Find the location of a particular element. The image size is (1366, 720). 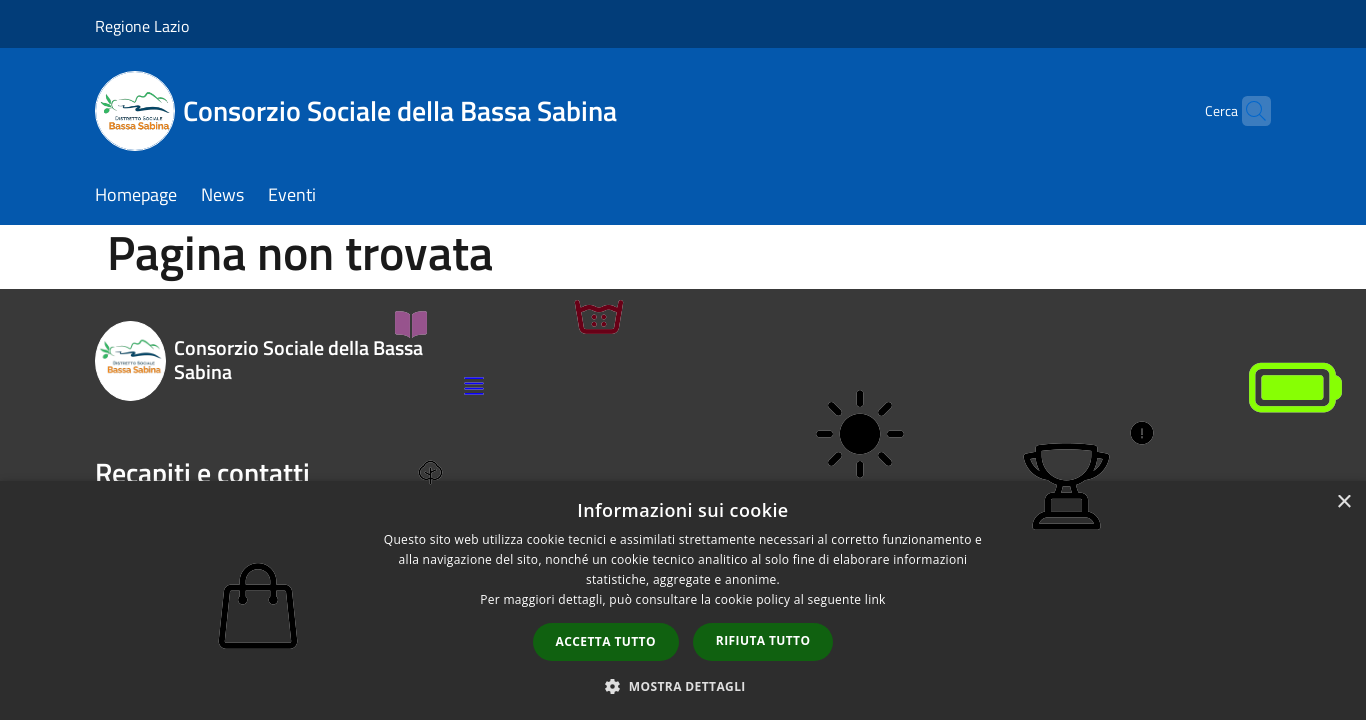

indicates a warning or alert requiring attention is located at coordinates (1142, 433).